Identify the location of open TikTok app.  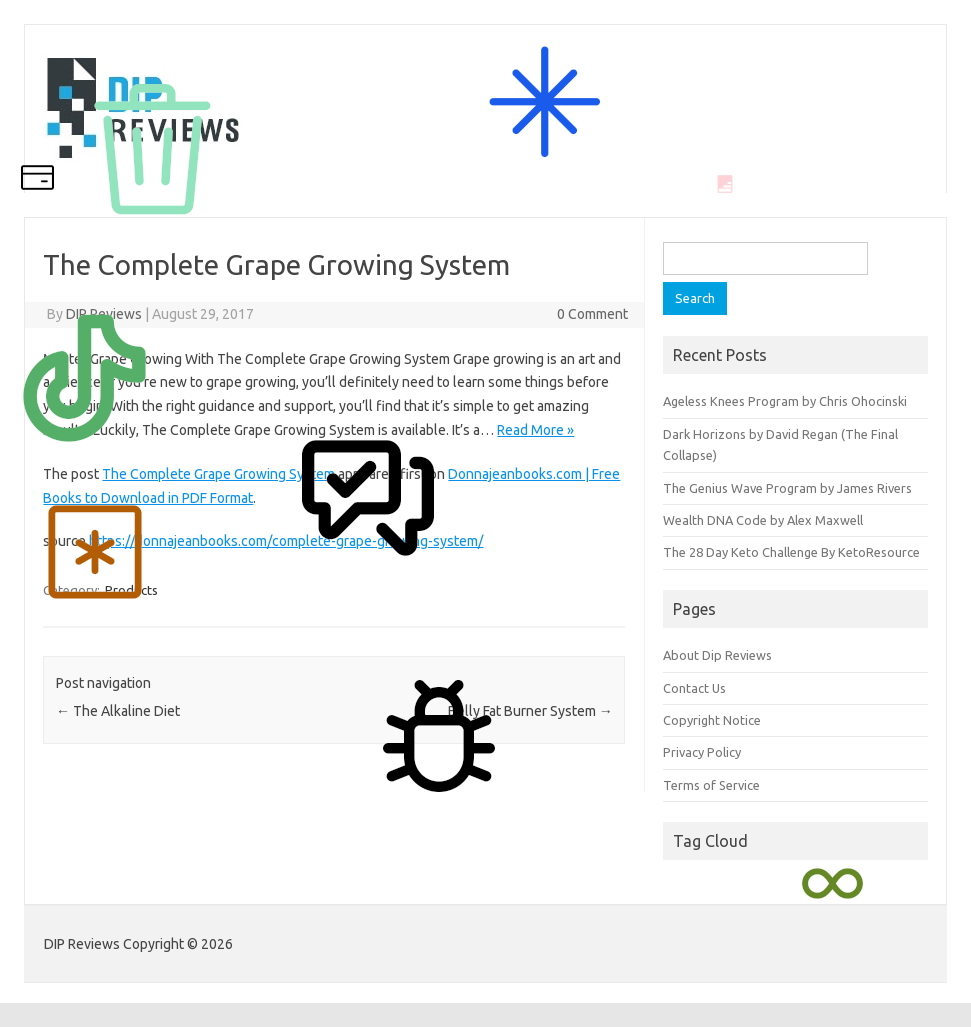
(84, 380).